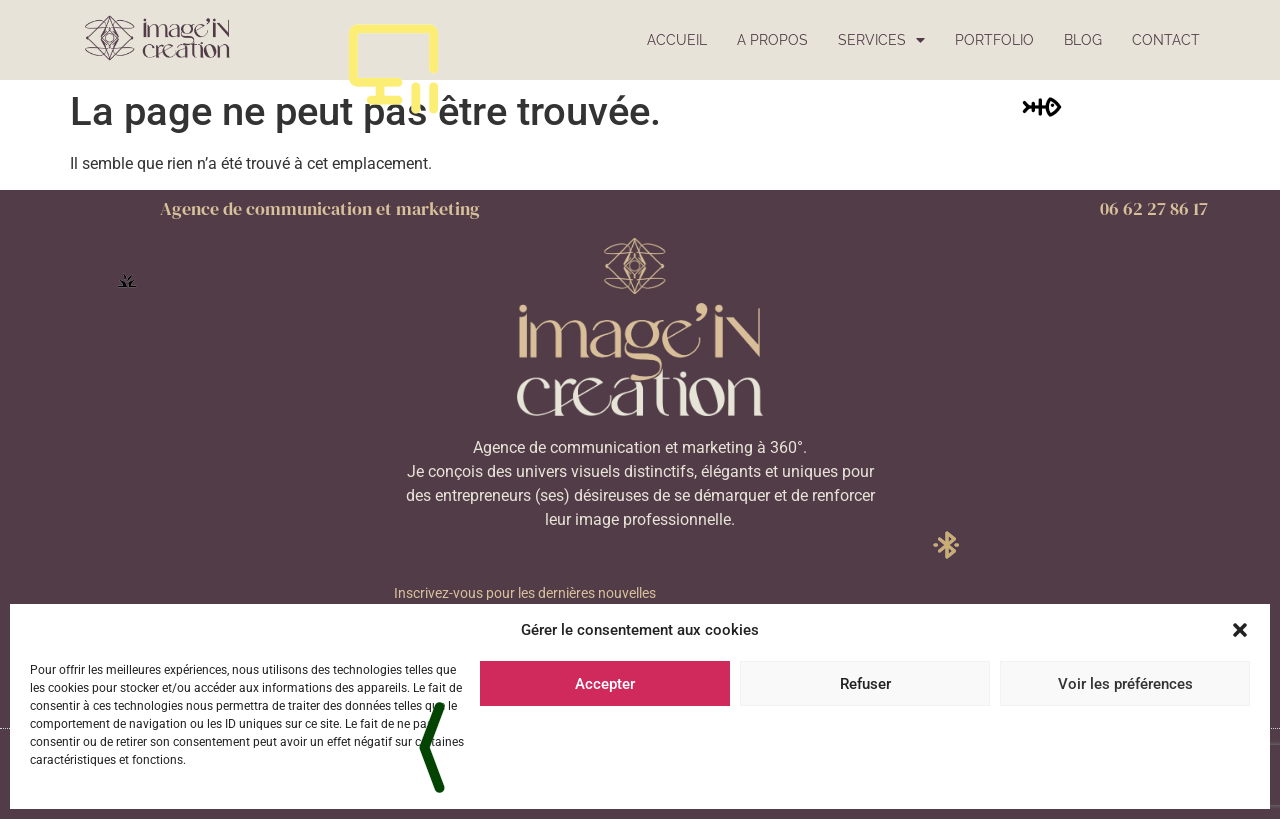  I want to click on navigate to the previous item or page, so click(434, 747).